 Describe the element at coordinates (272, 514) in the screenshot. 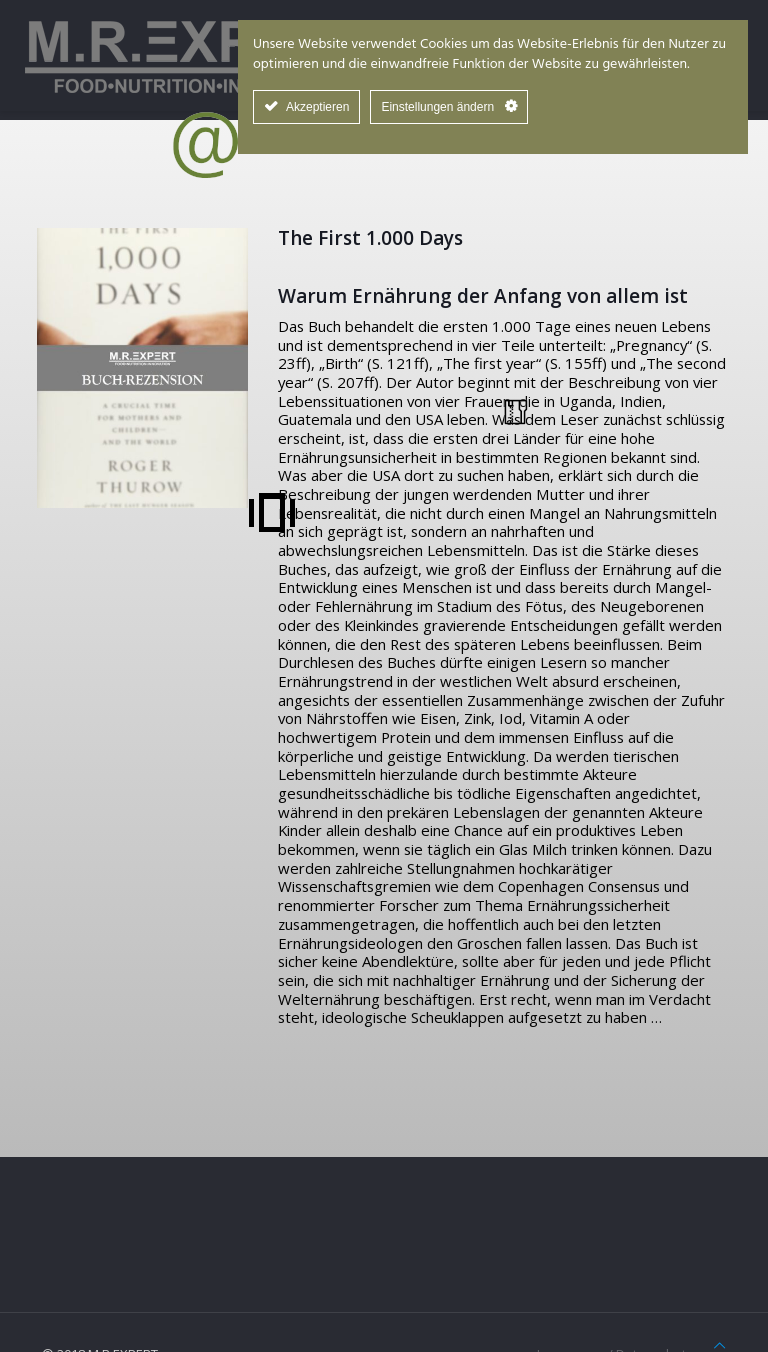

I see `view stories or card-based content` at that location.